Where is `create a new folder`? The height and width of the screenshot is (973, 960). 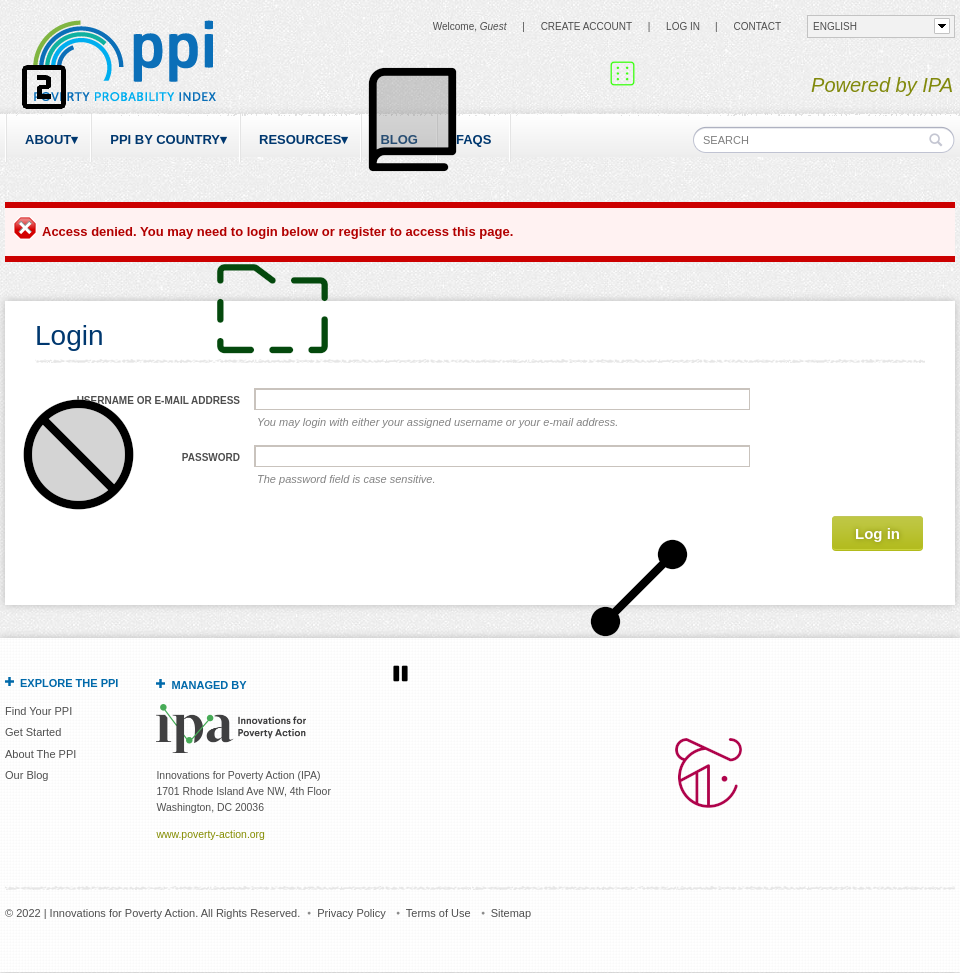 create a new folder is located at coordinates (272, 306).